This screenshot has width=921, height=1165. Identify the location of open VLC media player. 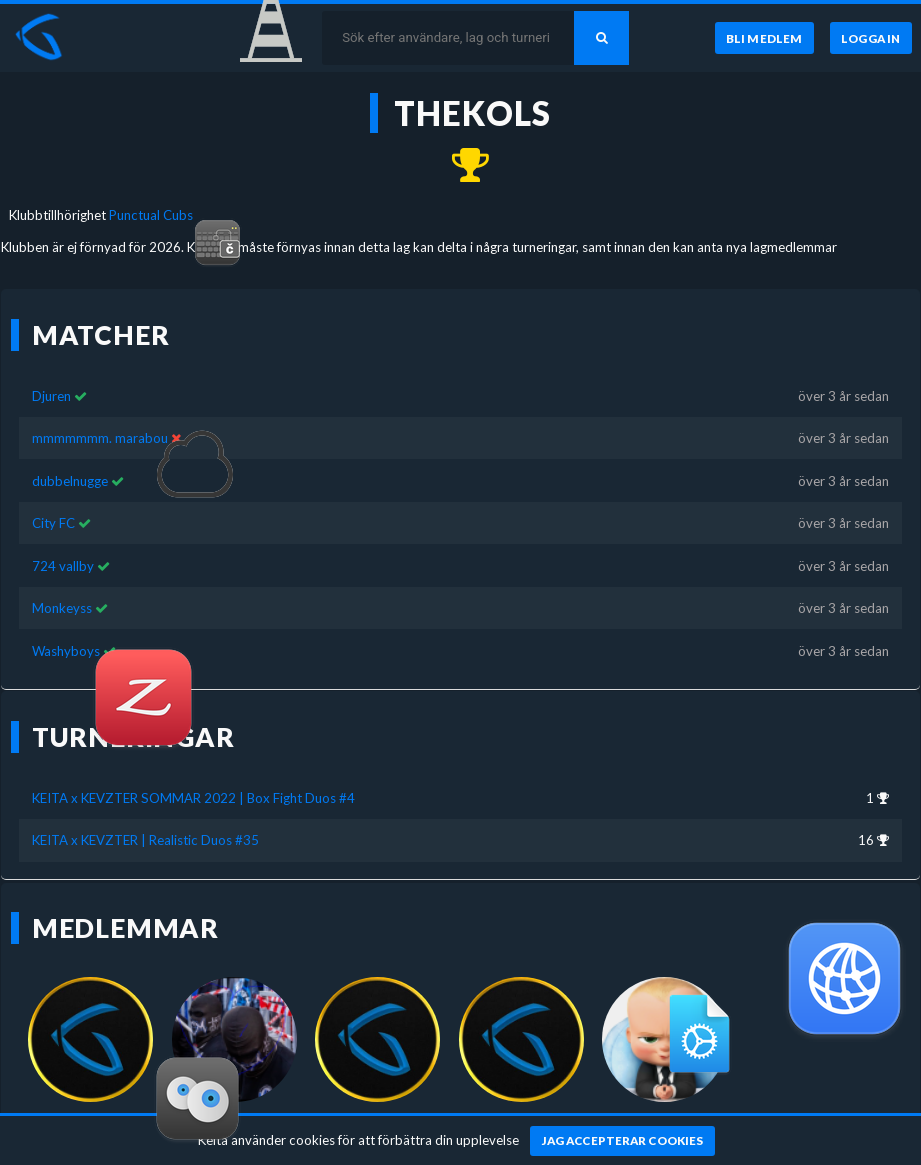
(271, 31).